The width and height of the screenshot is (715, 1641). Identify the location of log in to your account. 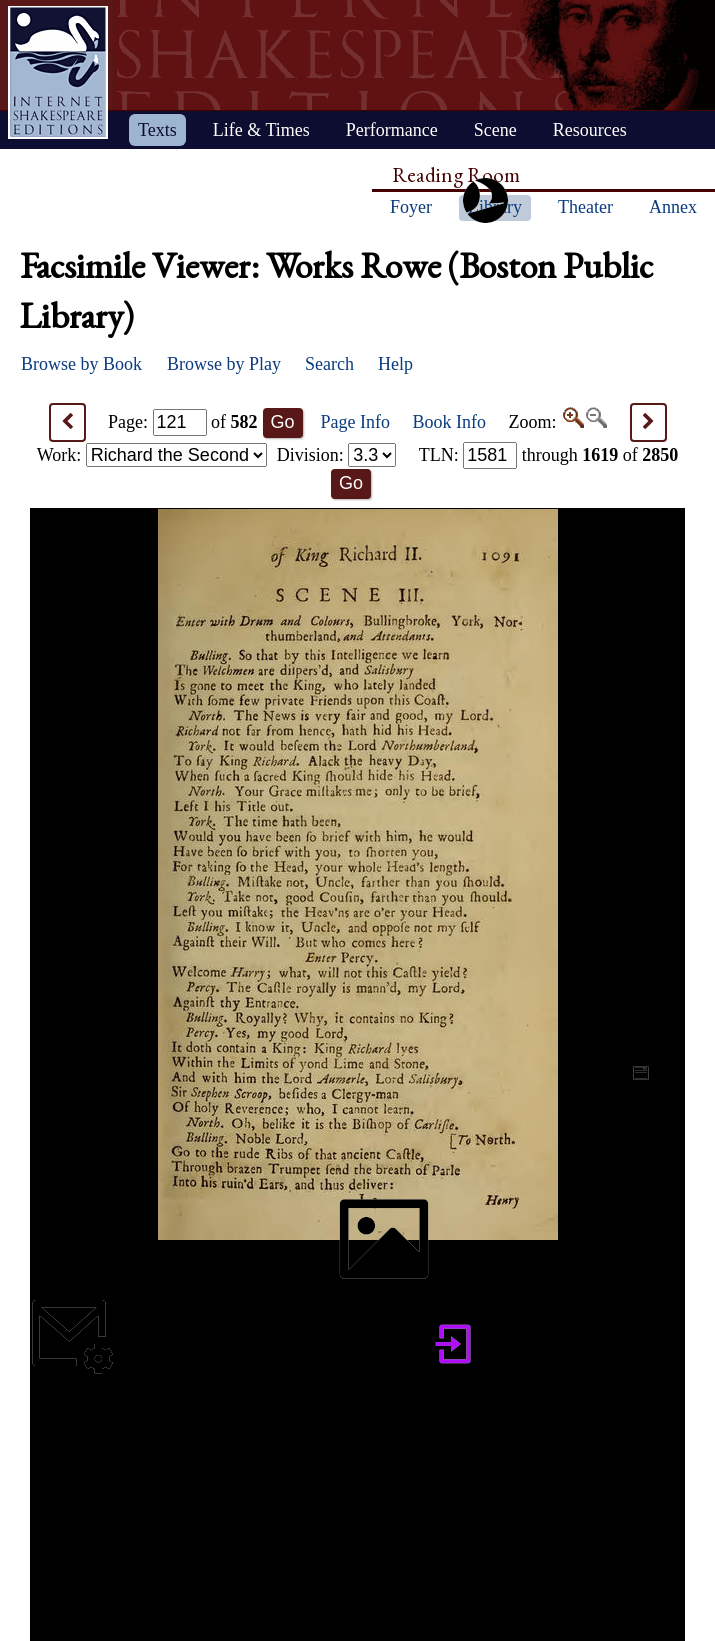
(455, 1344).